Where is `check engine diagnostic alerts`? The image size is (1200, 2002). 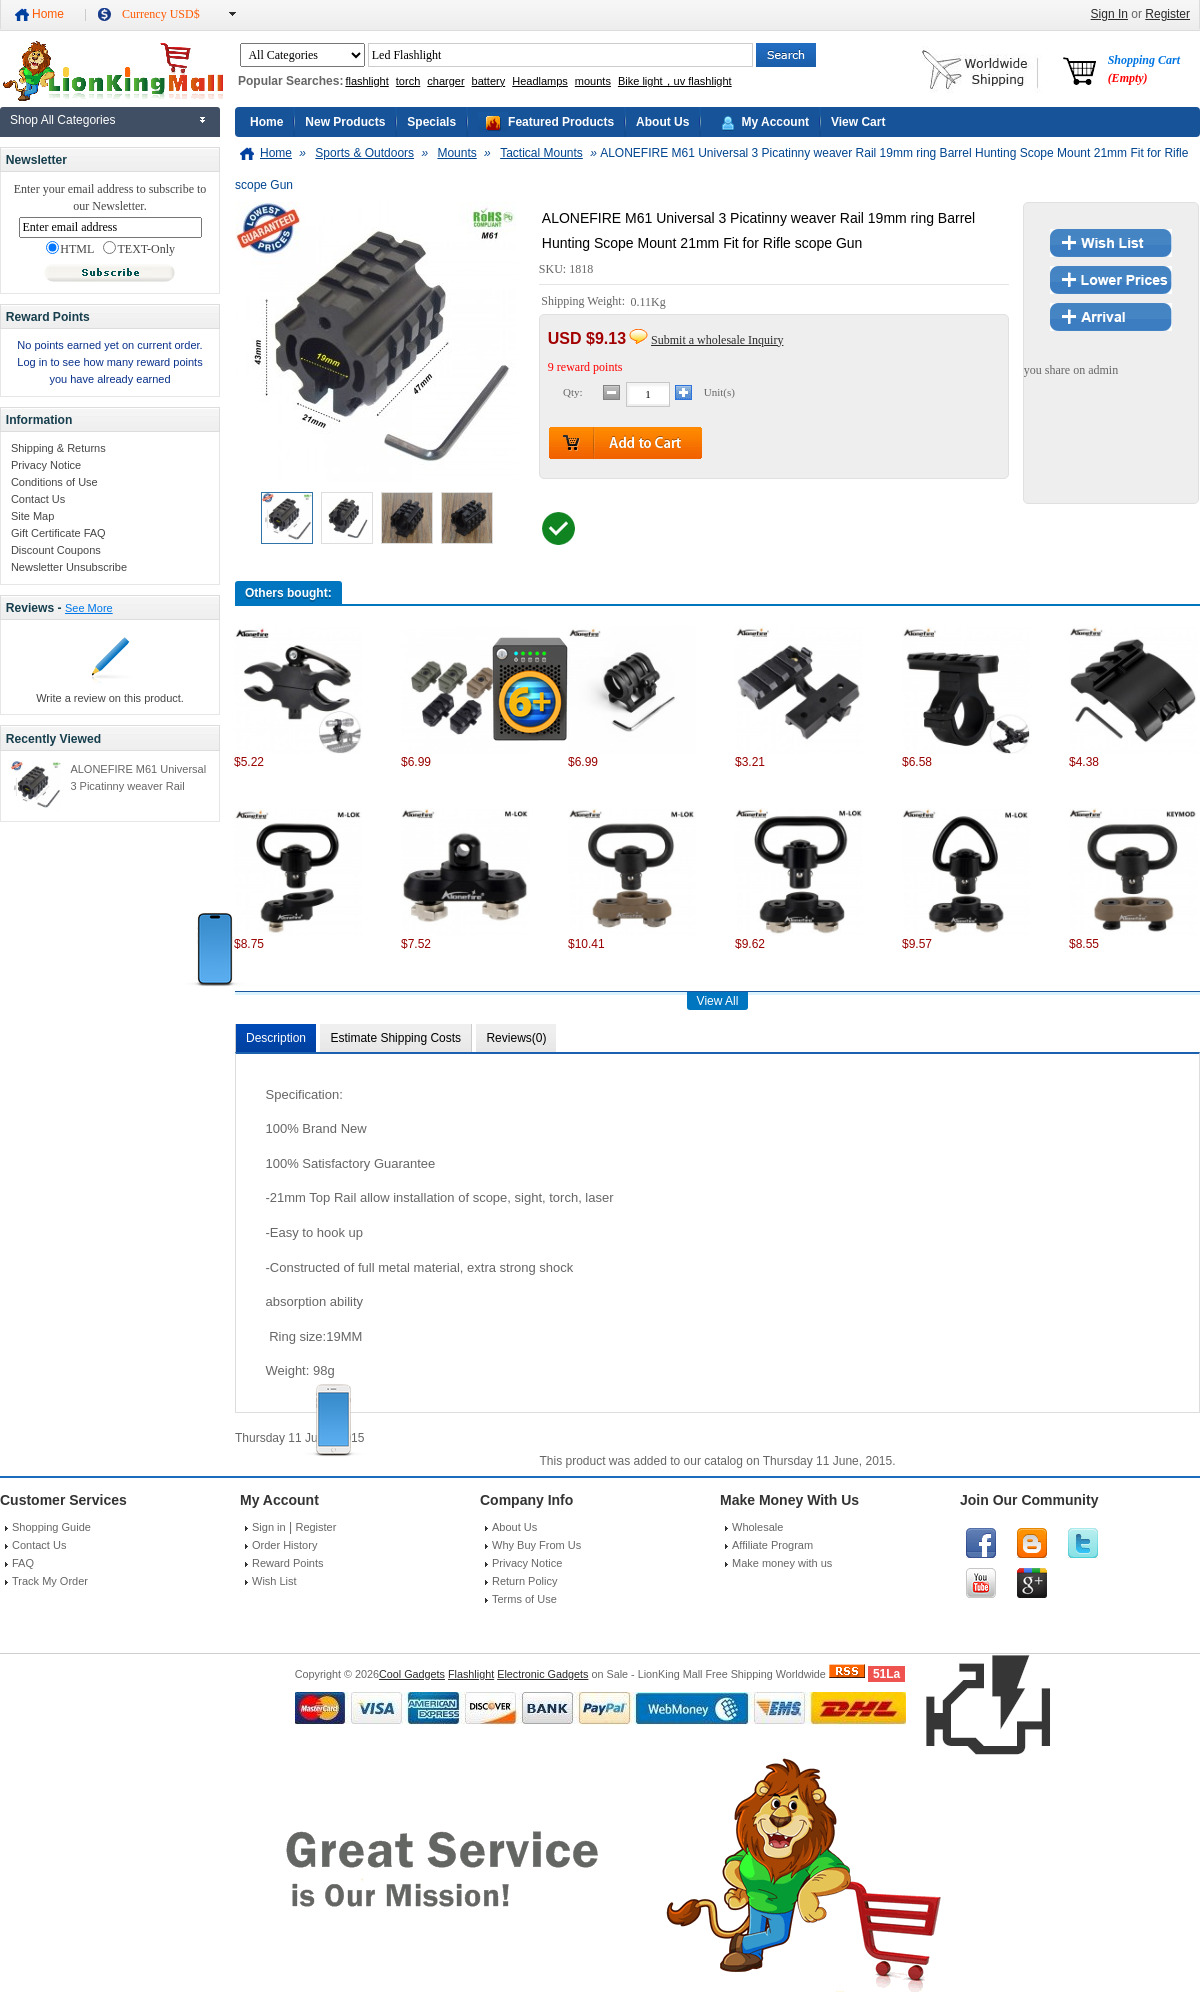 check engine diagnostic alerts is located at coordinates (984, 1713).